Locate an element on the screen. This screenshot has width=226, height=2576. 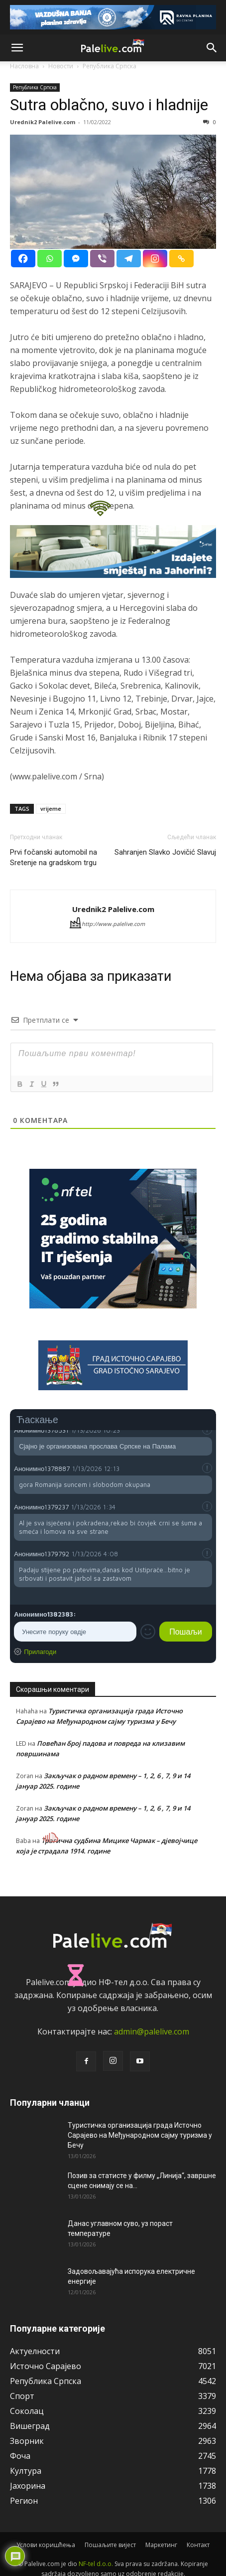
open soundcloud app is located at coordinates (50, 1838).